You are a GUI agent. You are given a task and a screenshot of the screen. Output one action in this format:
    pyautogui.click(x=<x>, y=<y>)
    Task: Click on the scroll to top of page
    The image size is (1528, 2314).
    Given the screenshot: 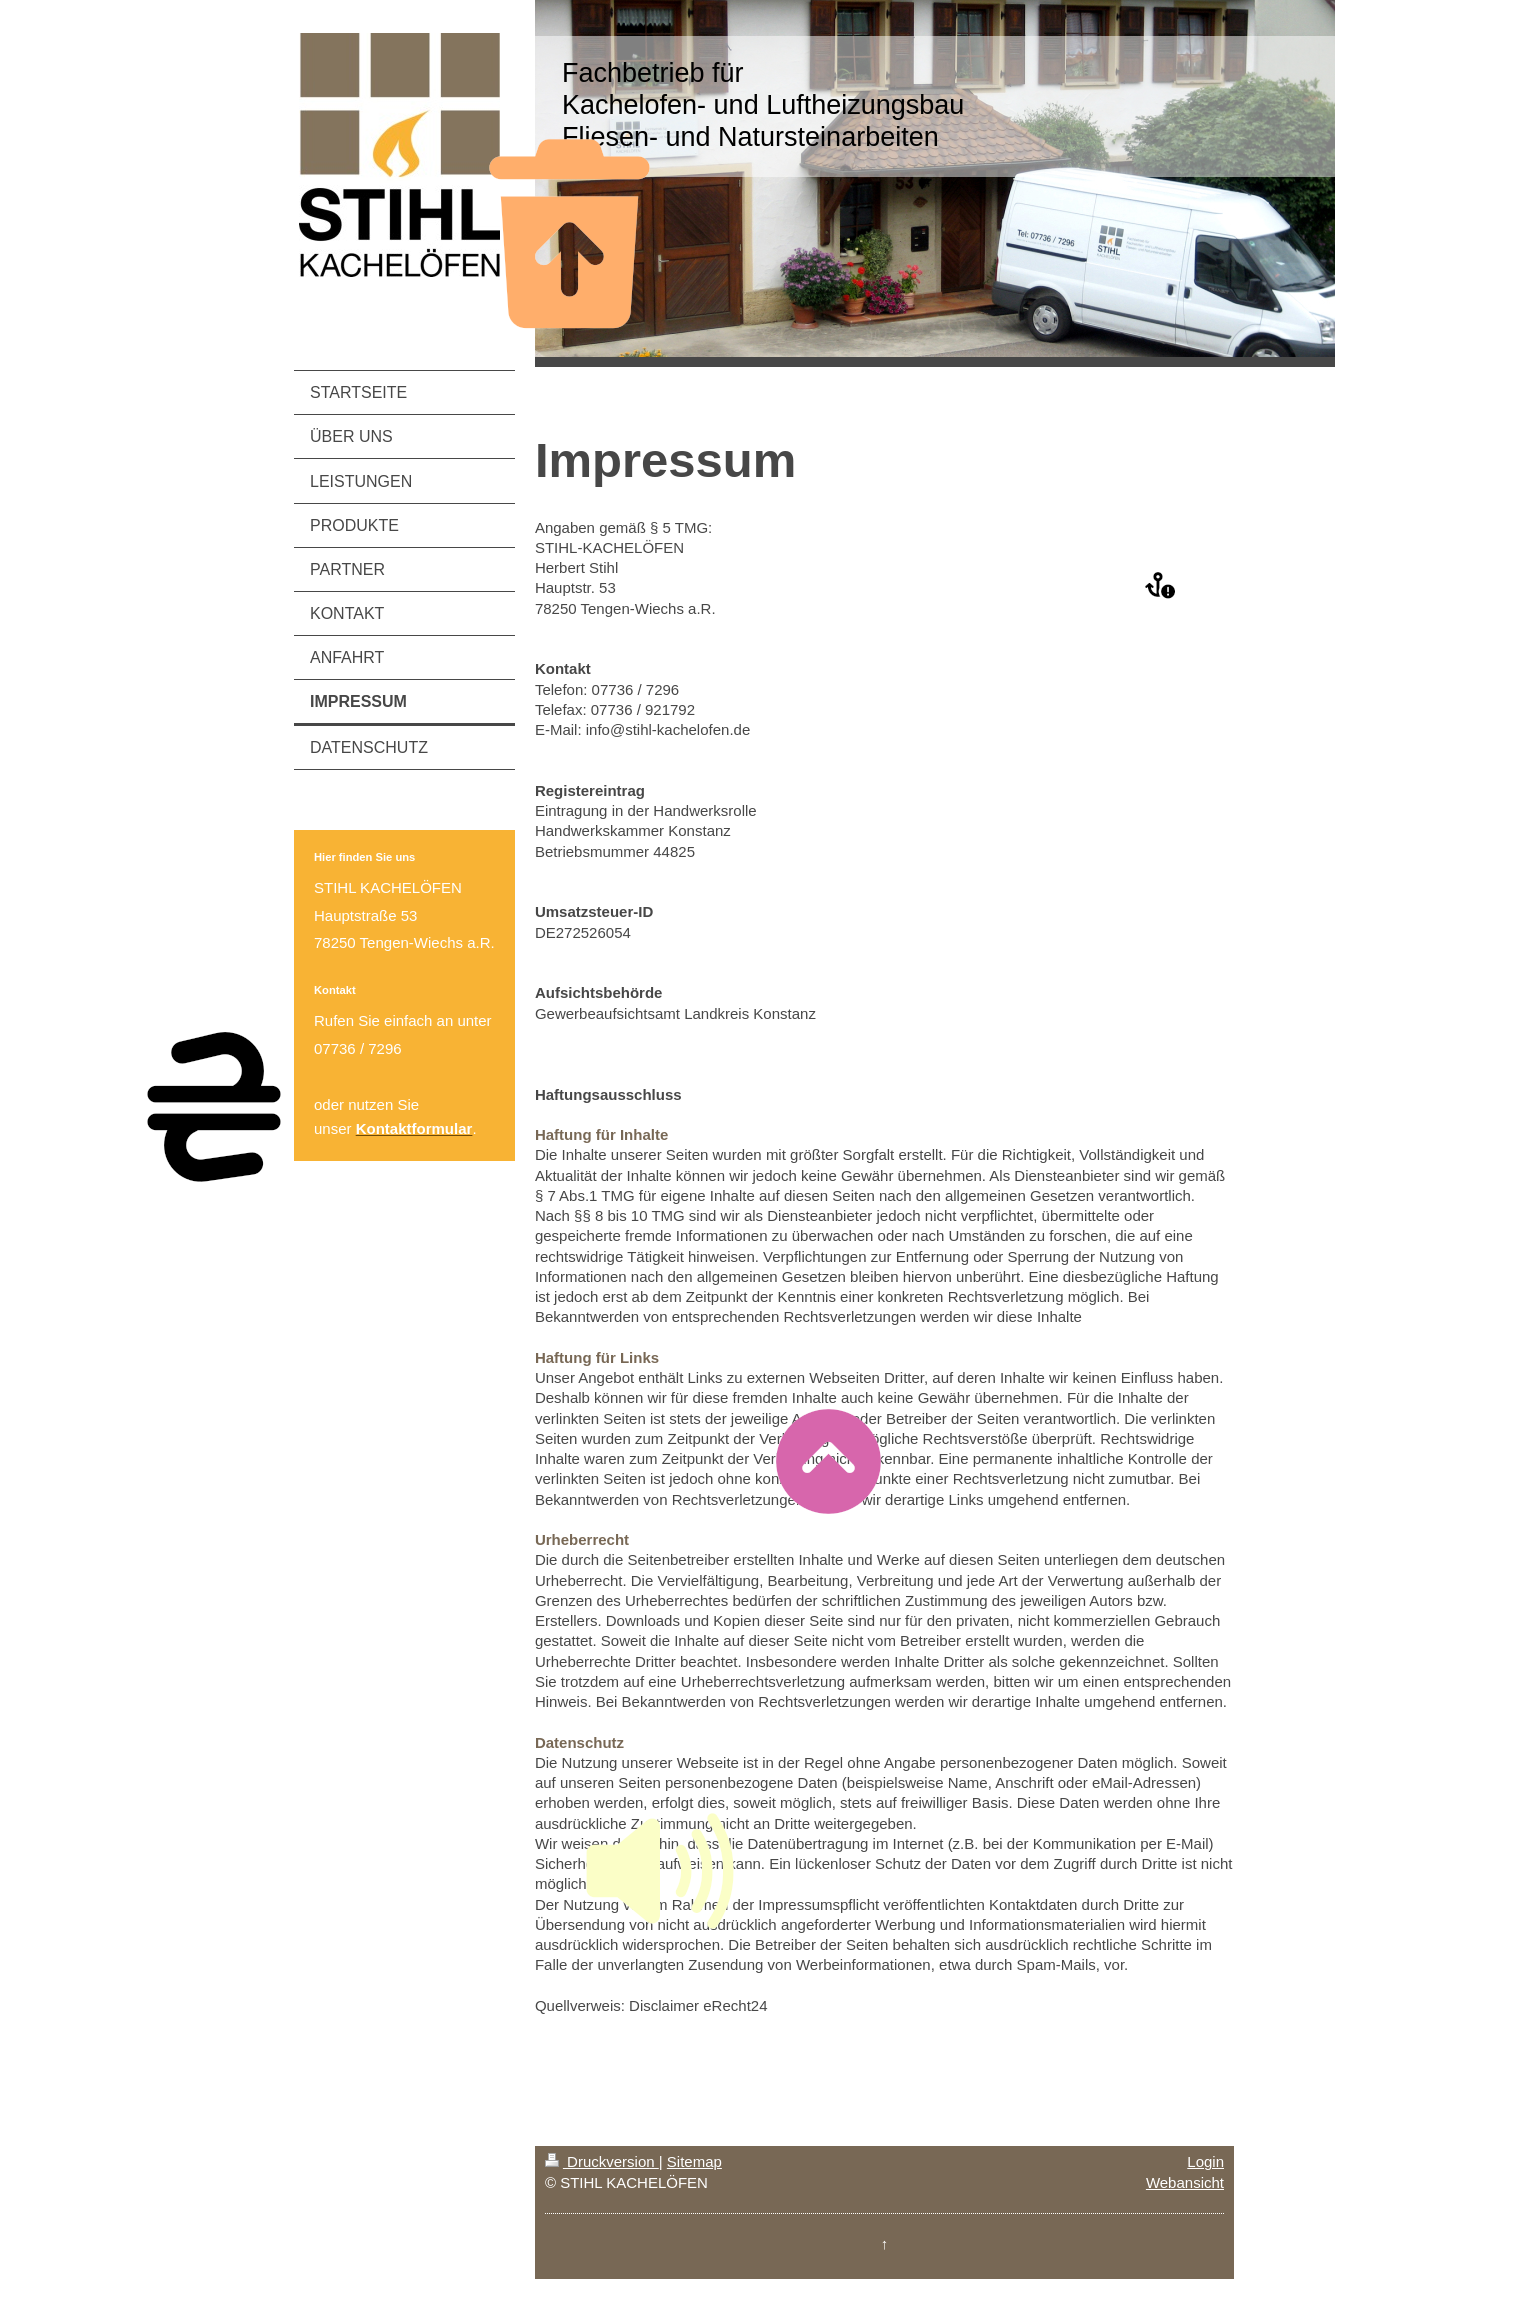 What is the action you would take?
    pyautogui.click(x=828, y=1461)
    